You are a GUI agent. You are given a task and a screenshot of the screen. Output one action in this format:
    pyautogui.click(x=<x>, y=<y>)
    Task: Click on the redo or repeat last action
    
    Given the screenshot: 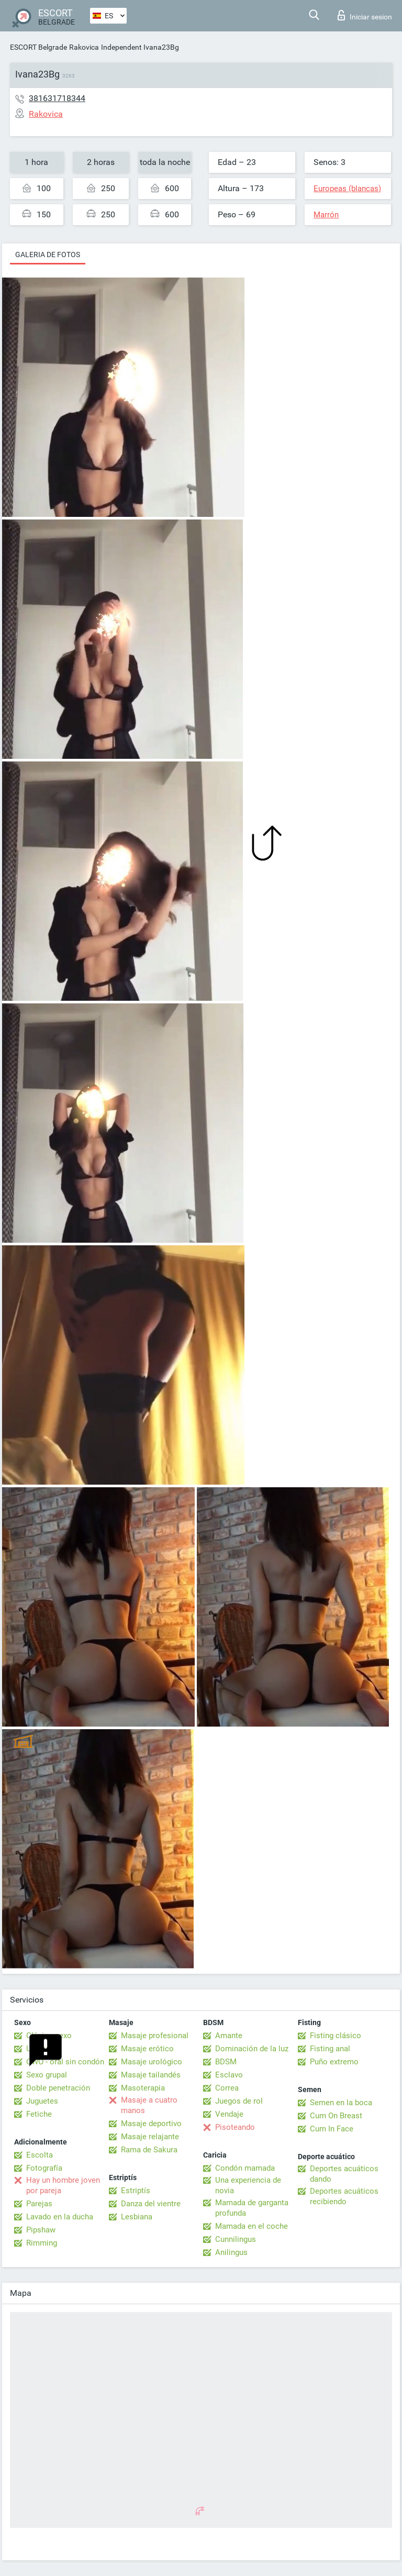 What is the action you would take?
    pyautogui.click(x=265, y=843)
    